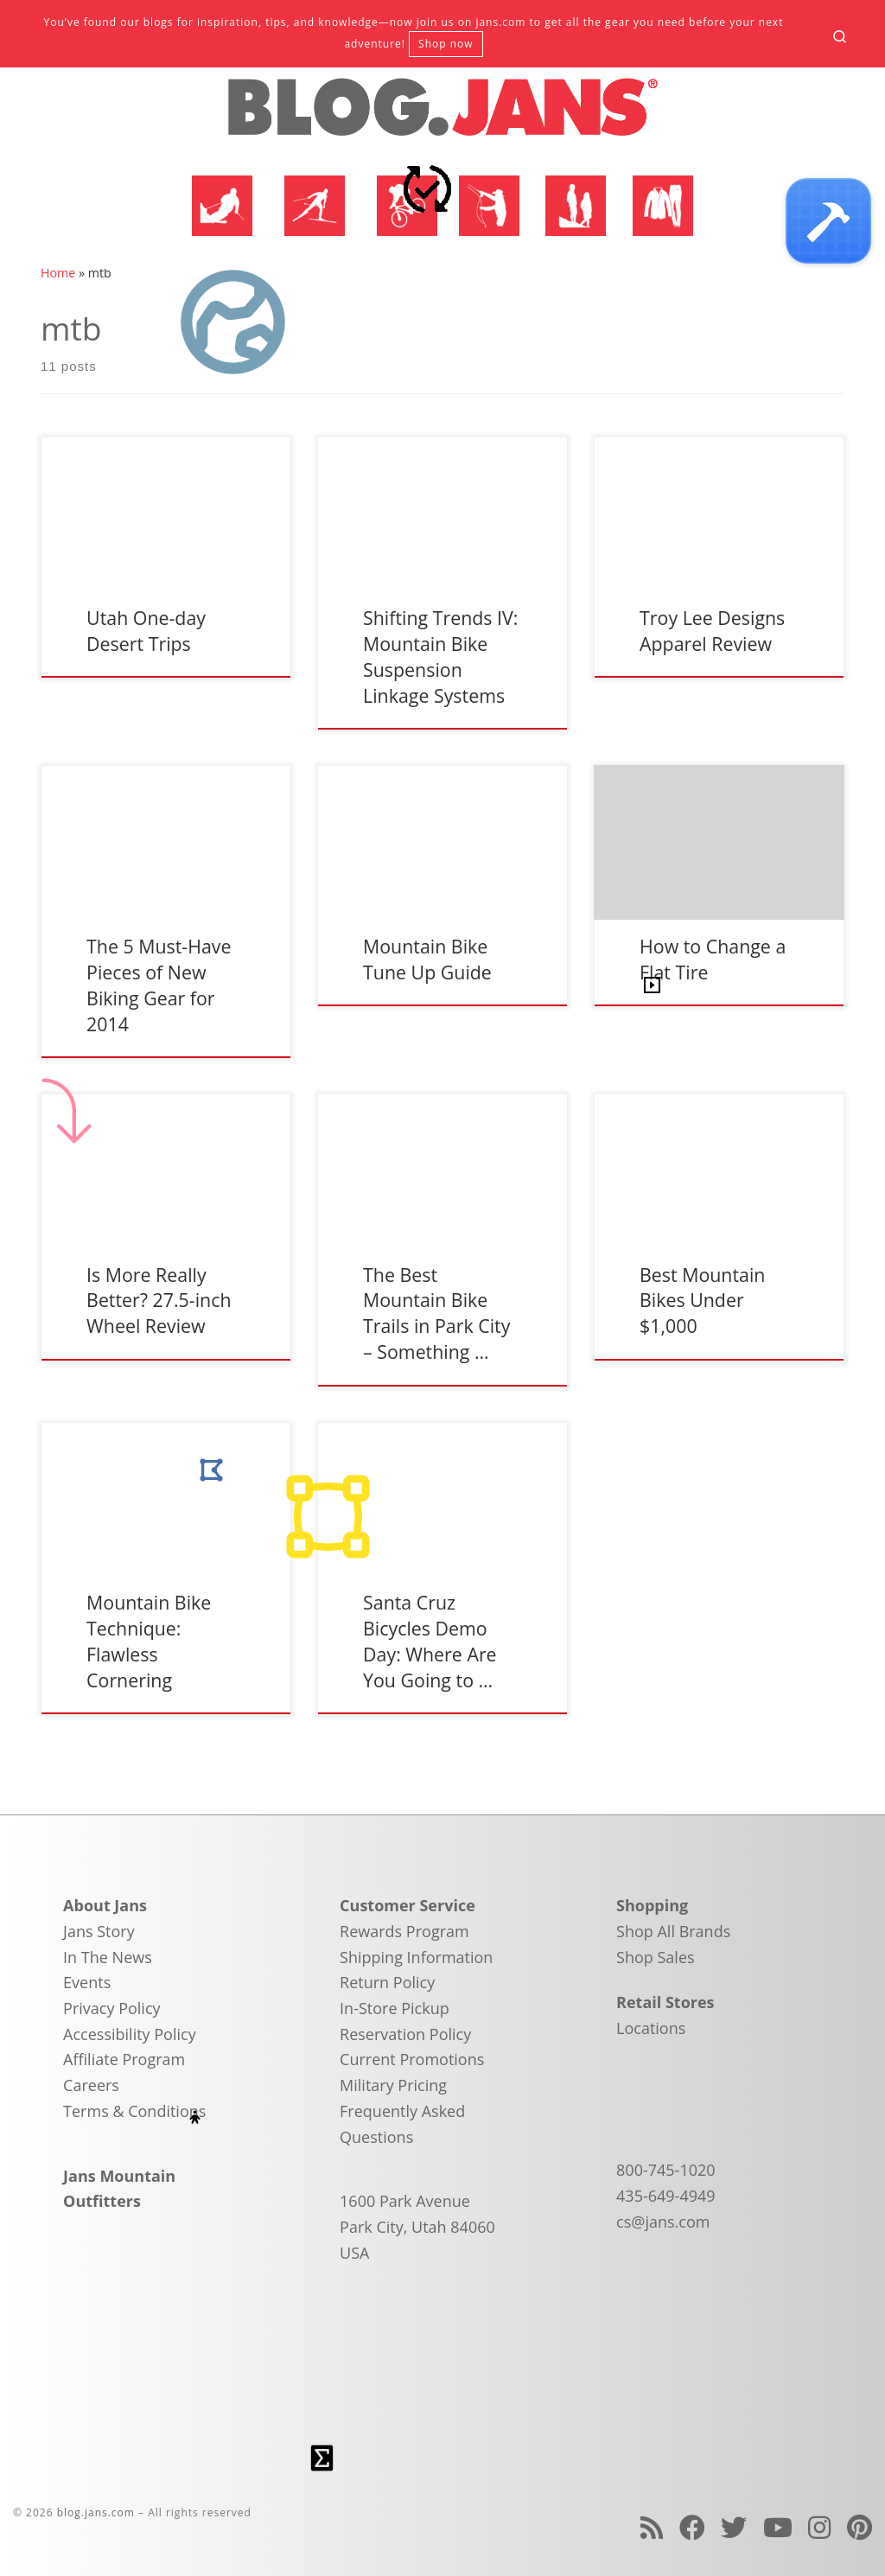 The image size is (885, 2576). Describe the element at coordinates (232, 322) in the screenshot. I see `switch to international or global settings` at that location.